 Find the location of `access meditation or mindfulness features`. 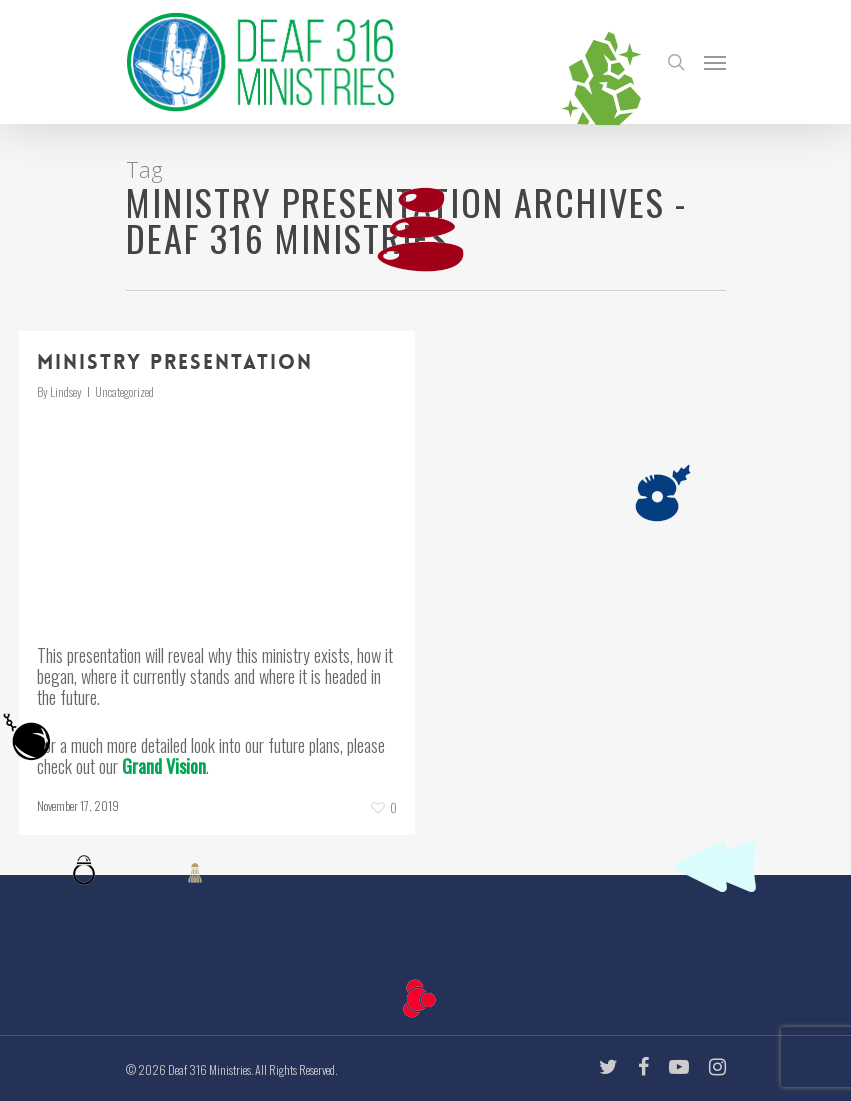

access meditation or mindfulness features is located at coordinates (420, 219).